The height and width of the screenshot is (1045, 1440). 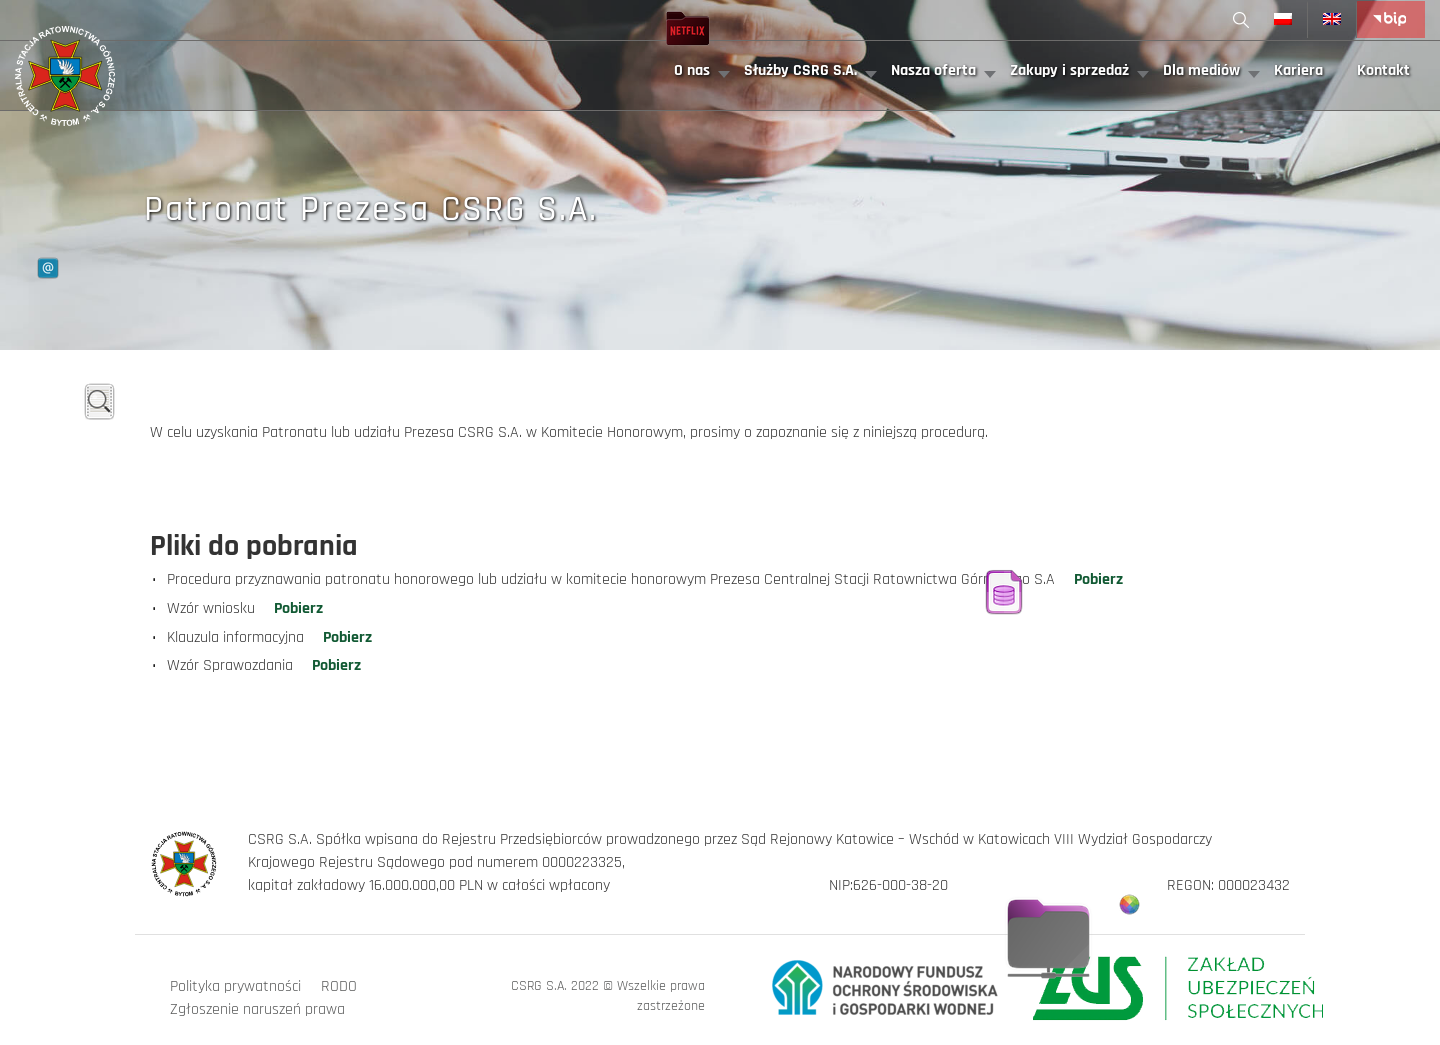 What do you see at coordinates (99, 401) in the screenshot?
I see `open the log viewer application` at bounding box center [99, 401].